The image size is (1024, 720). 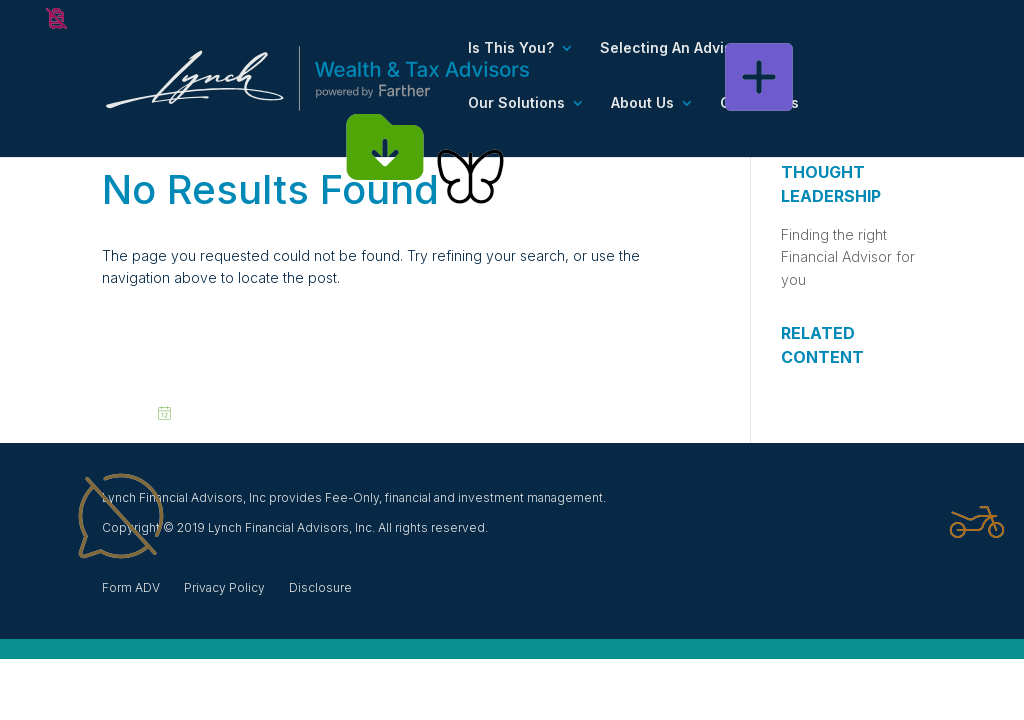 I want to click on add a new item, so click(x=759, y=77).